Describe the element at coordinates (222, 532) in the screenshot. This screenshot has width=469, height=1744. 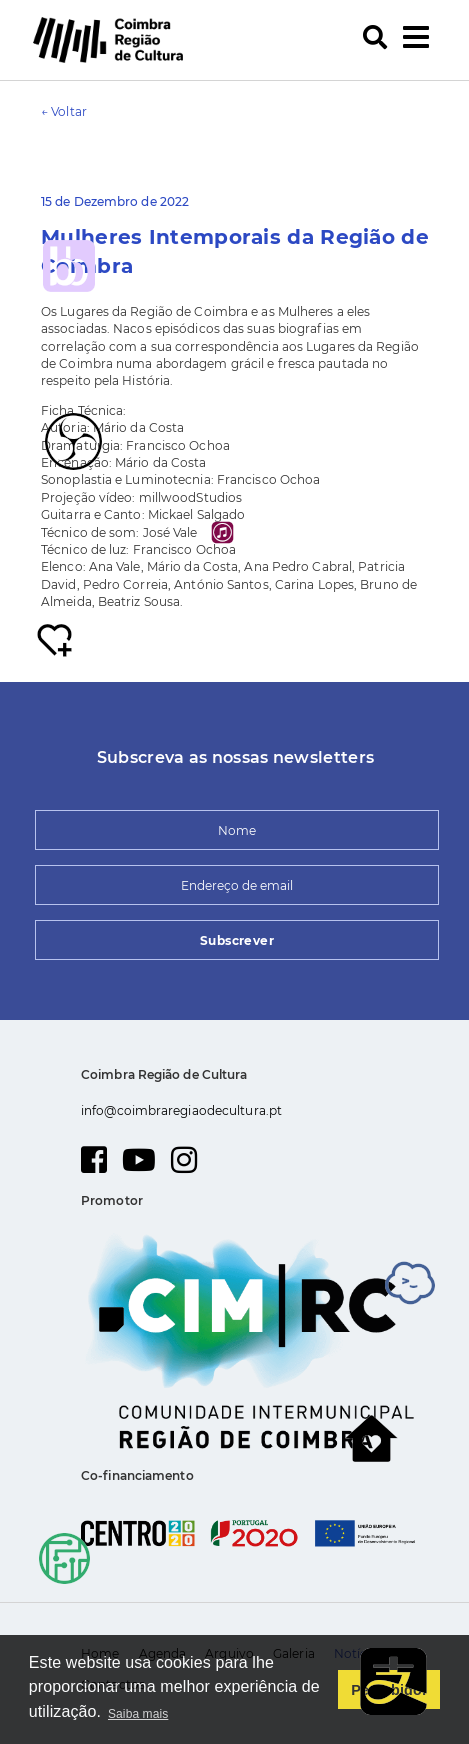
I see `open itunes music library` at that location.